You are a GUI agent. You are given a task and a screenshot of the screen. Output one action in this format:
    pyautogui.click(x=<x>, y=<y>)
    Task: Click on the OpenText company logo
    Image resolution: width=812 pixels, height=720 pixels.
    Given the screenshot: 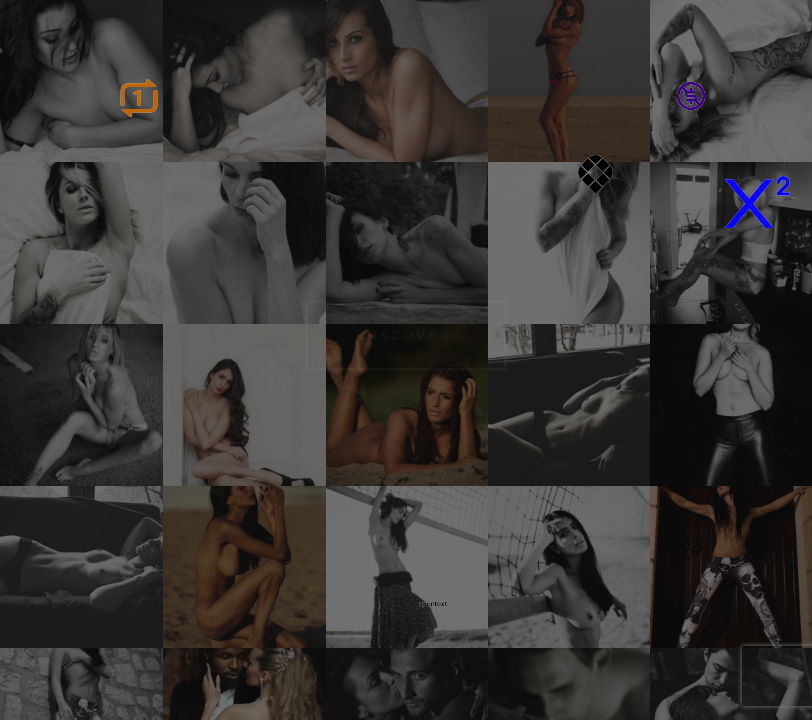 What is the action you would take?
    pyautogui.click(x=432, y=604)
    